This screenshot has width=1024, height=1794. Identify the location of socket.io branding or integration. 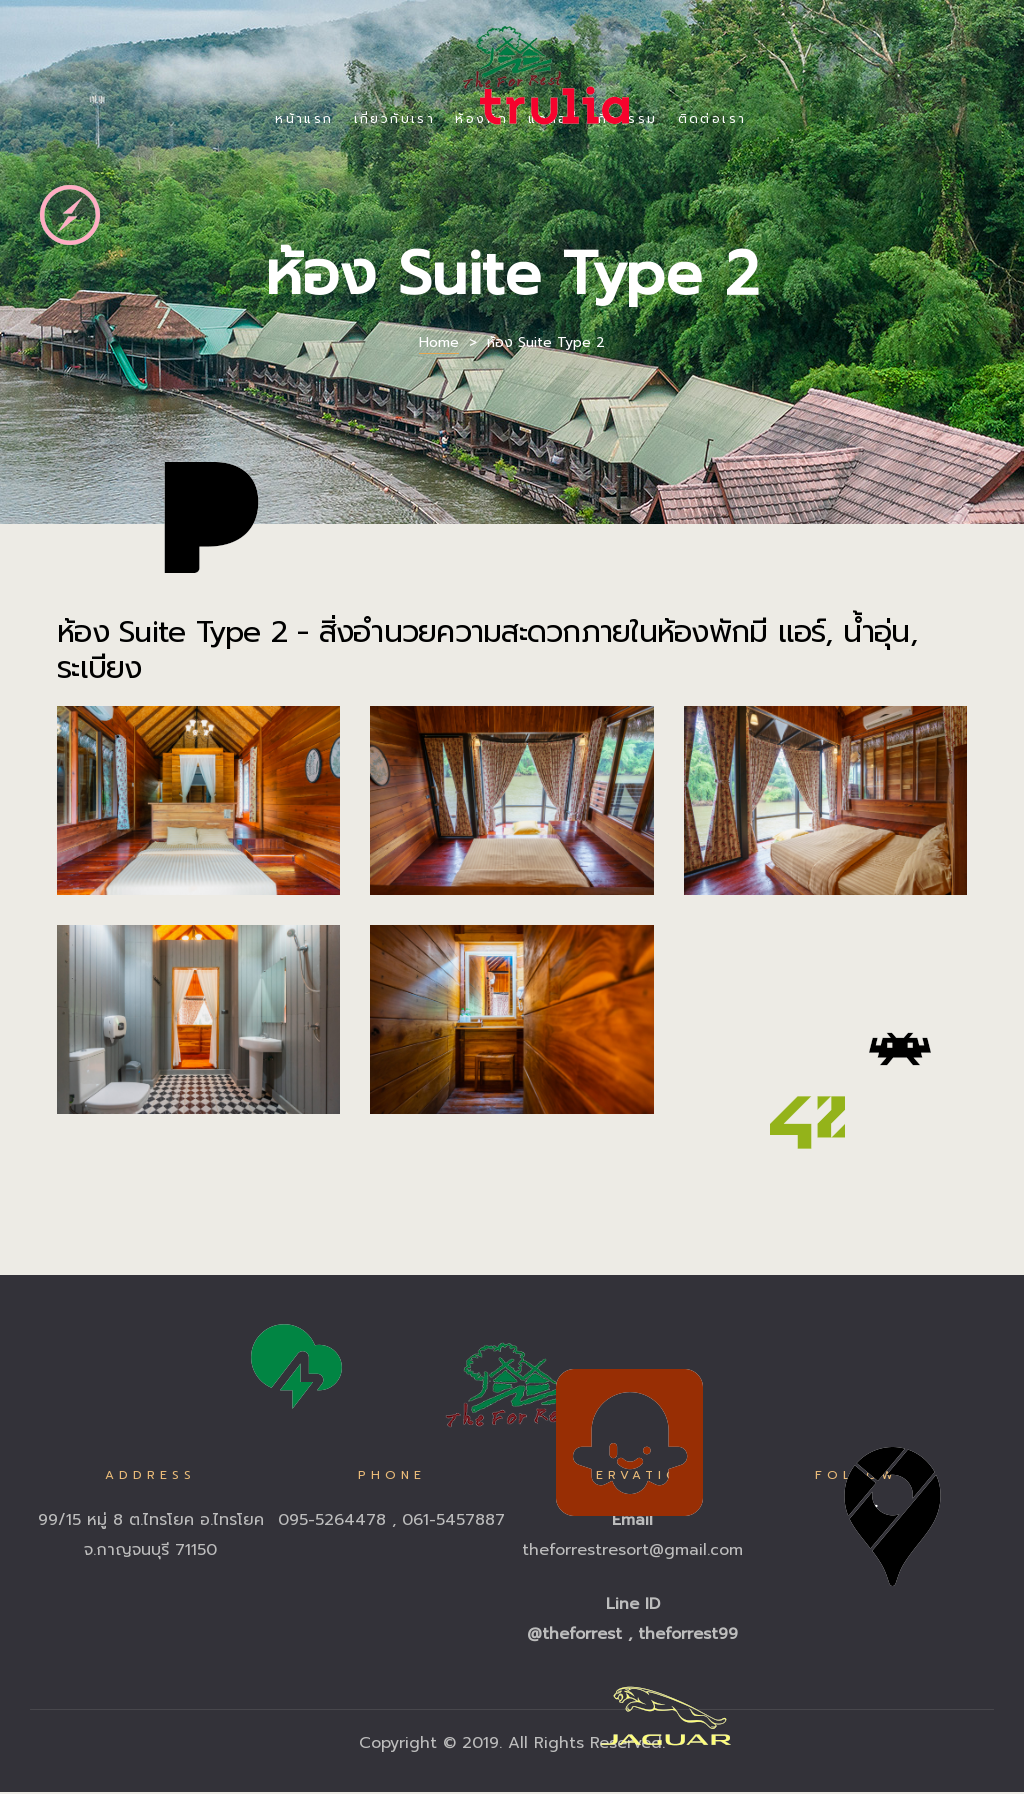
(70, 215).